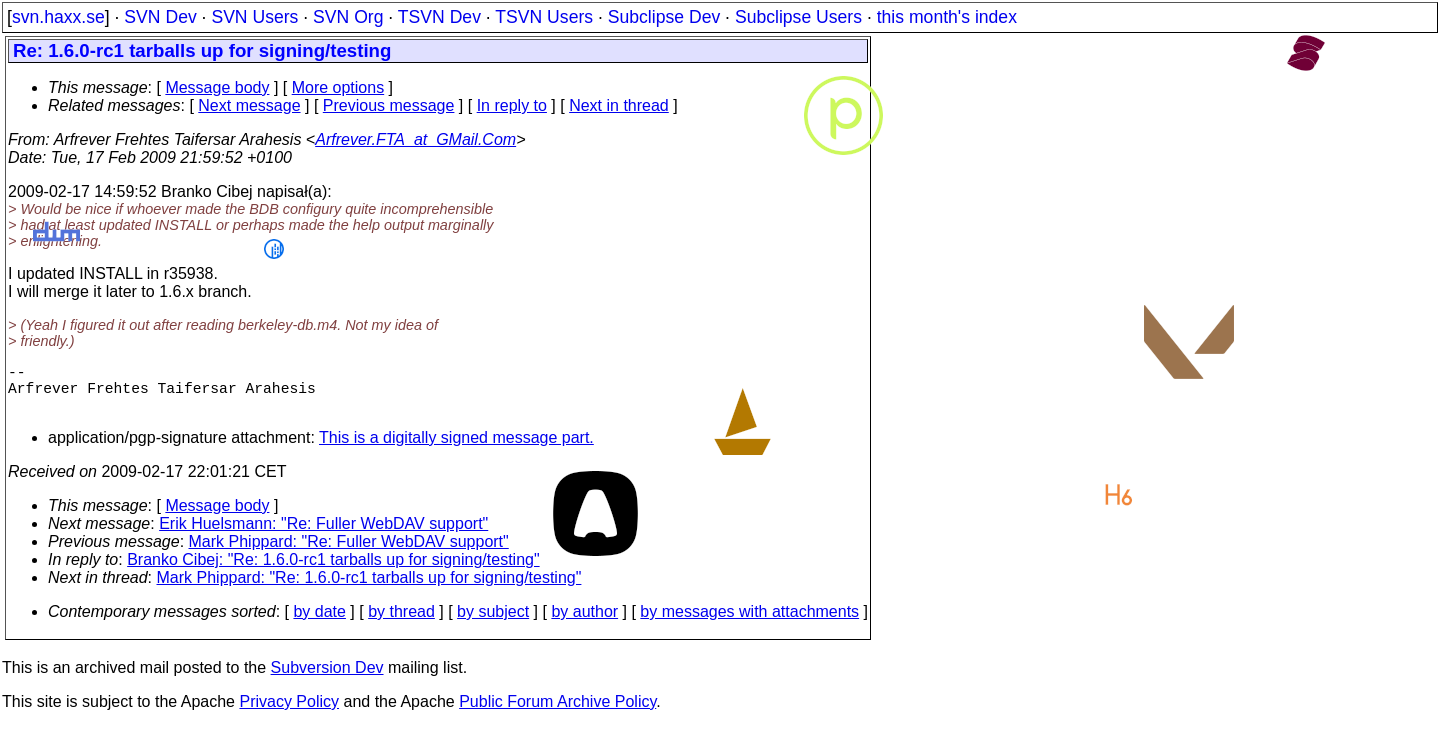  What do you see at coordinates (742, 421) in the screenshot?
I see `boat brand logo` at bounding box center [742, 421].